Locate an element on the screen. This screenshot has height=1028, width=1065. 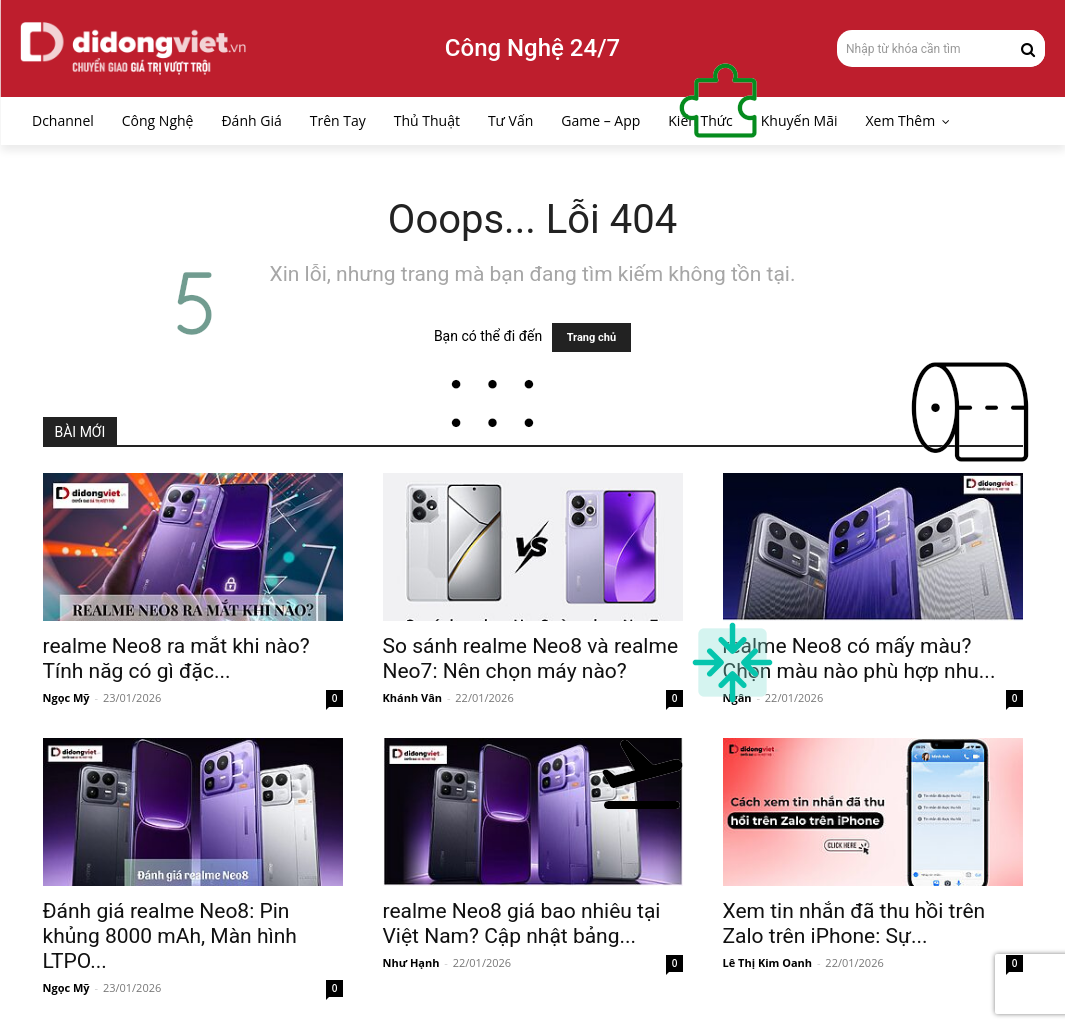
drag to reorder or rearrange items is located at coordinates (492, 403).